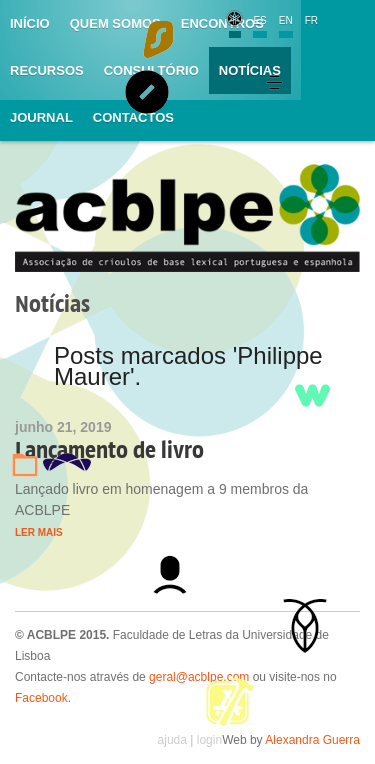  Describe the element at coordinates (230, 702) in the screenshot. I see `open xcode development environment` at that location.